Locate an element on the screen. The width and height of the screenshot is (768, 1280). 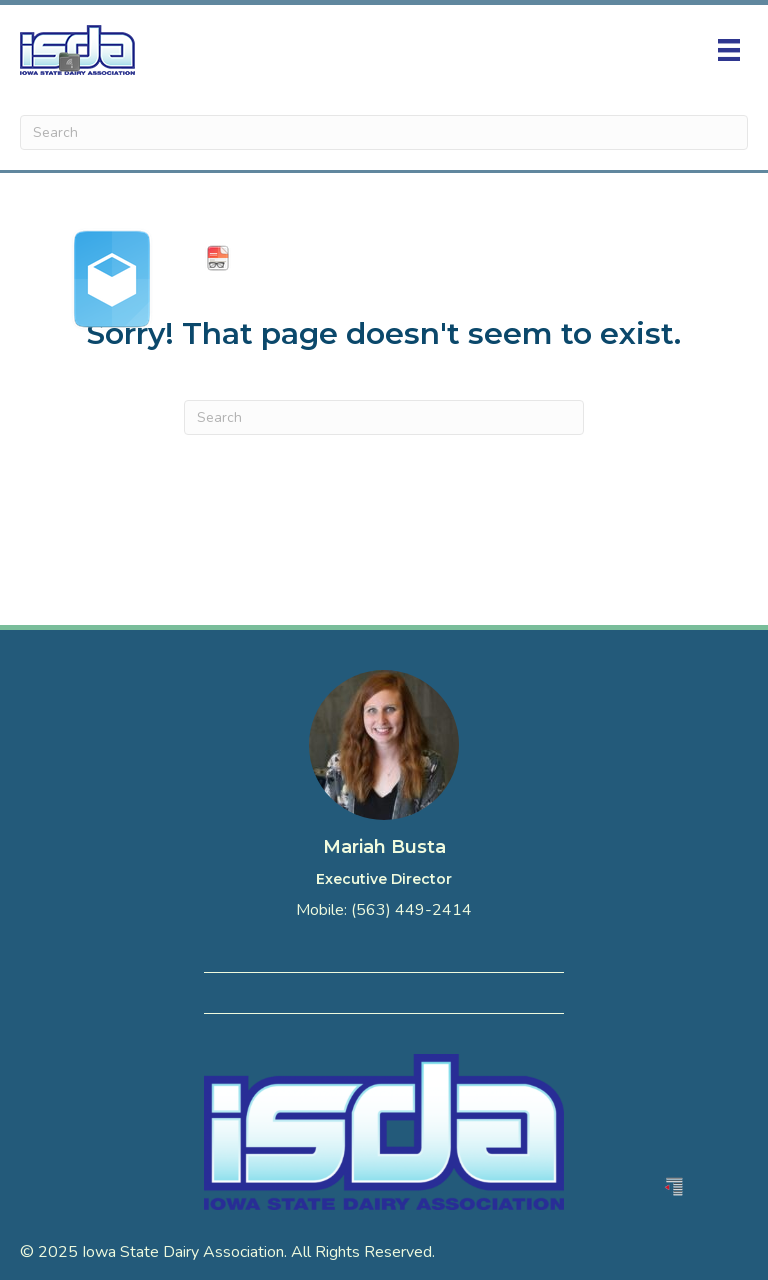
a flatpak application package file is located at coordinates (112, 279).